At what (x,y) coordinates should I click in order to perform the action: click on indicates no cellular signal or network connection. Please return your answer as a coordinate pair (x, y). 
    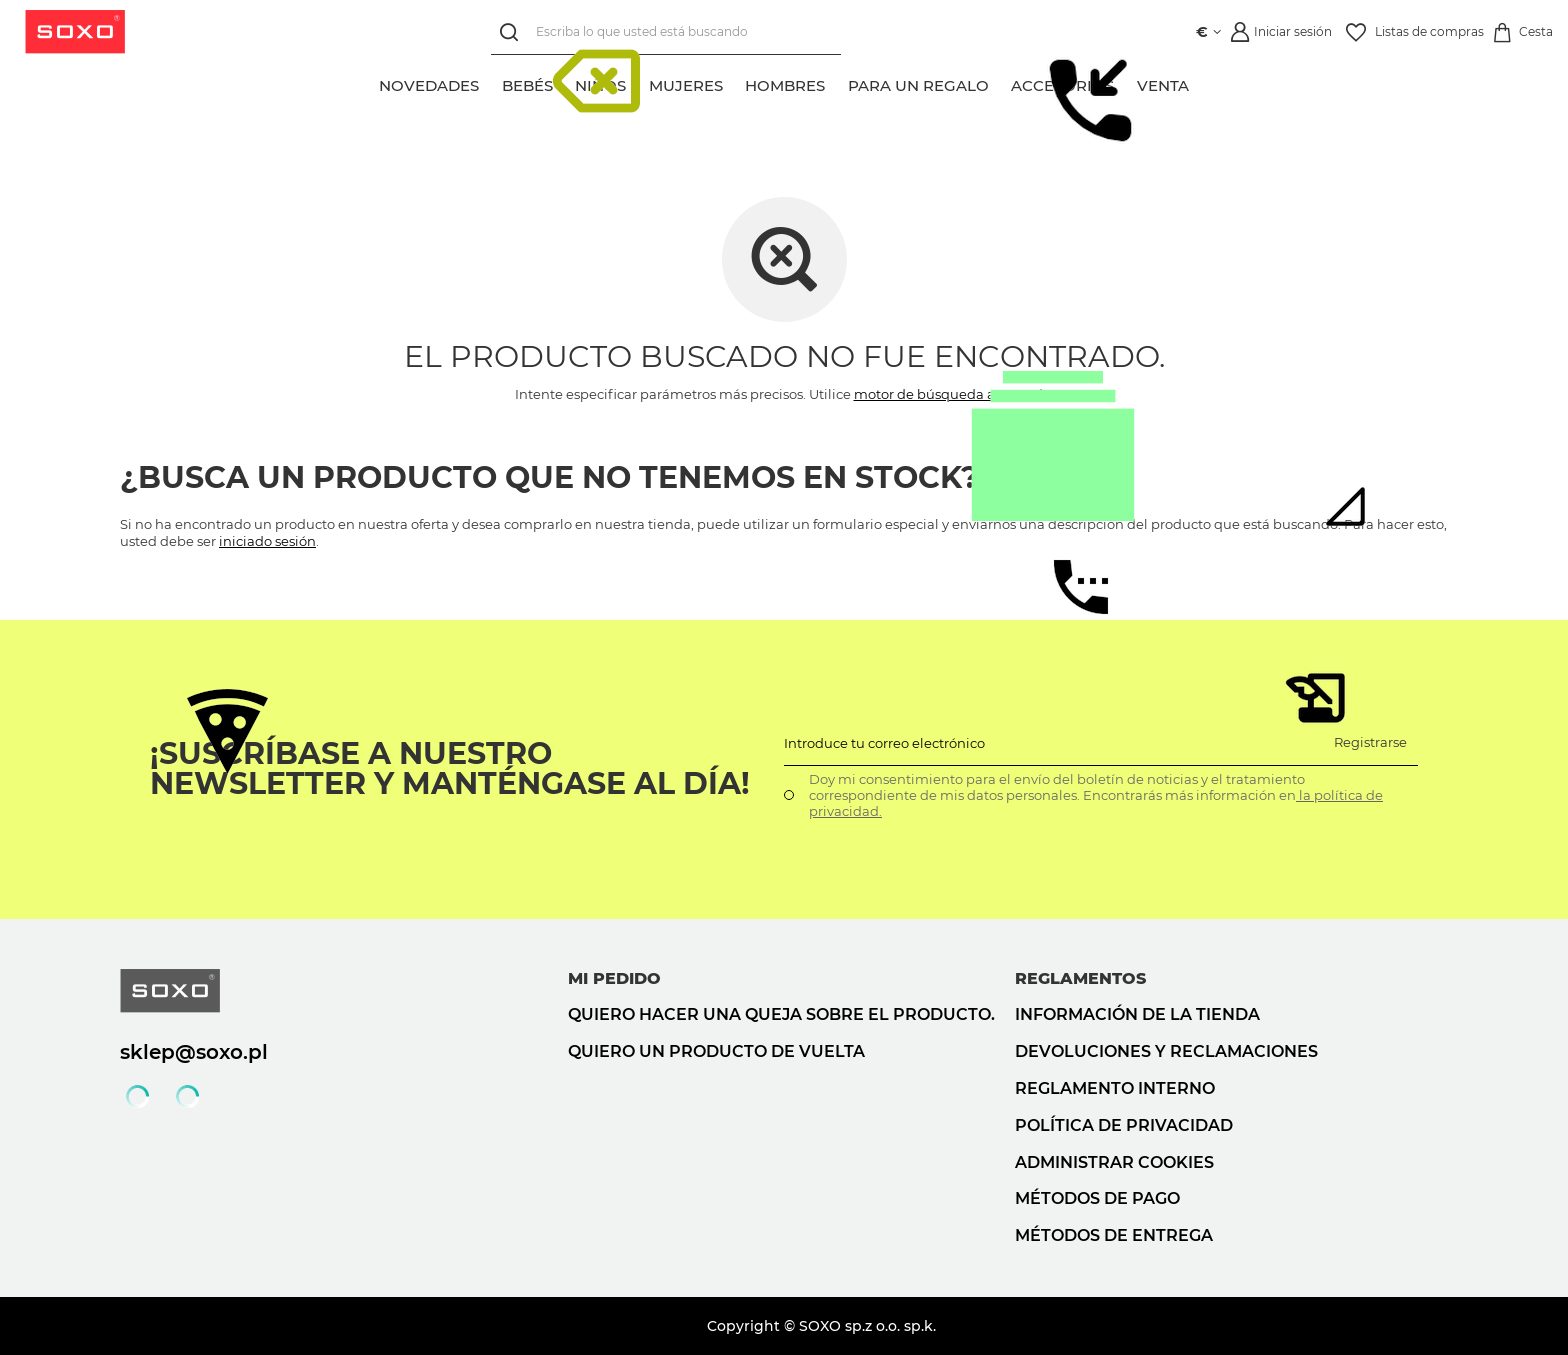
    Looking at the image, I should click on (1344, 505).